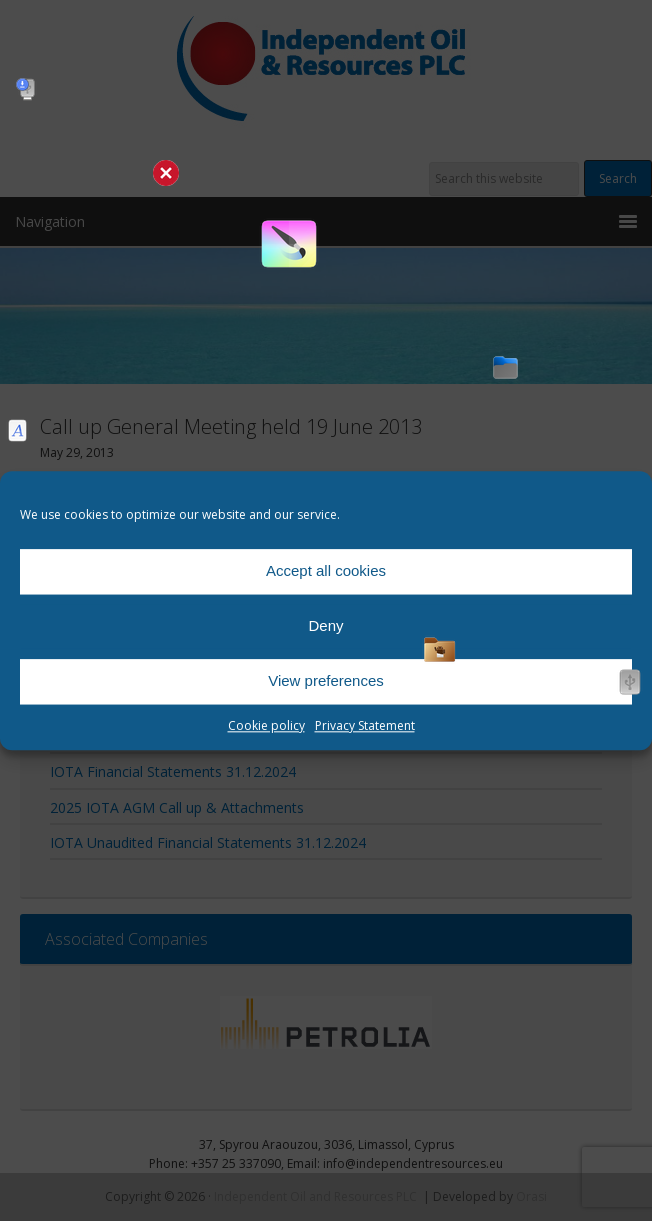  Describe the element at coordinates (439, 650) in the screenshot. I see `folder containing android ice cream sandwich system files` at that location.